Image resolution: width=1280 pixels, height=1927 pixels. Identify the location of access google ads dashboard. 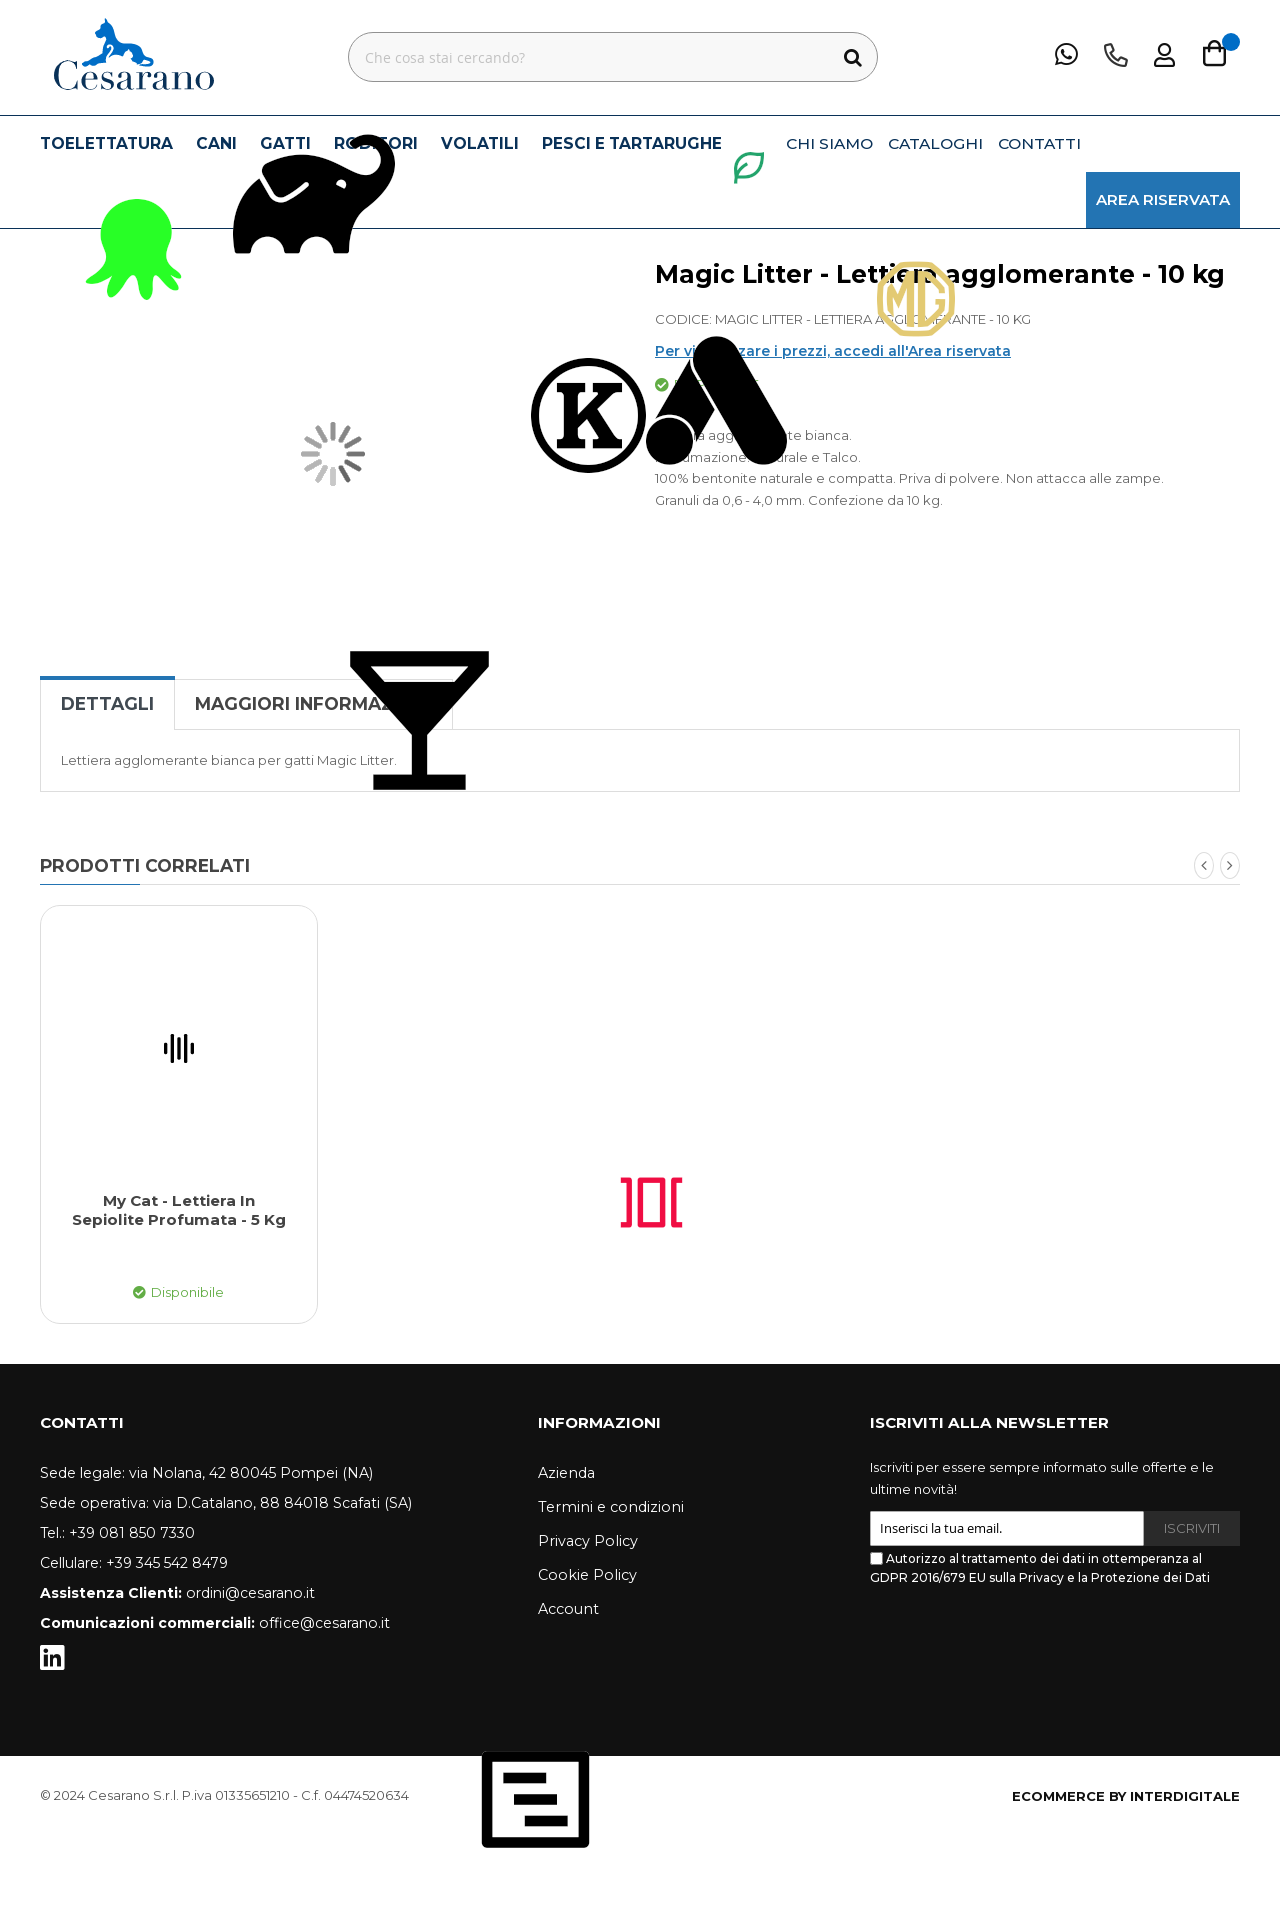
(716, 400).